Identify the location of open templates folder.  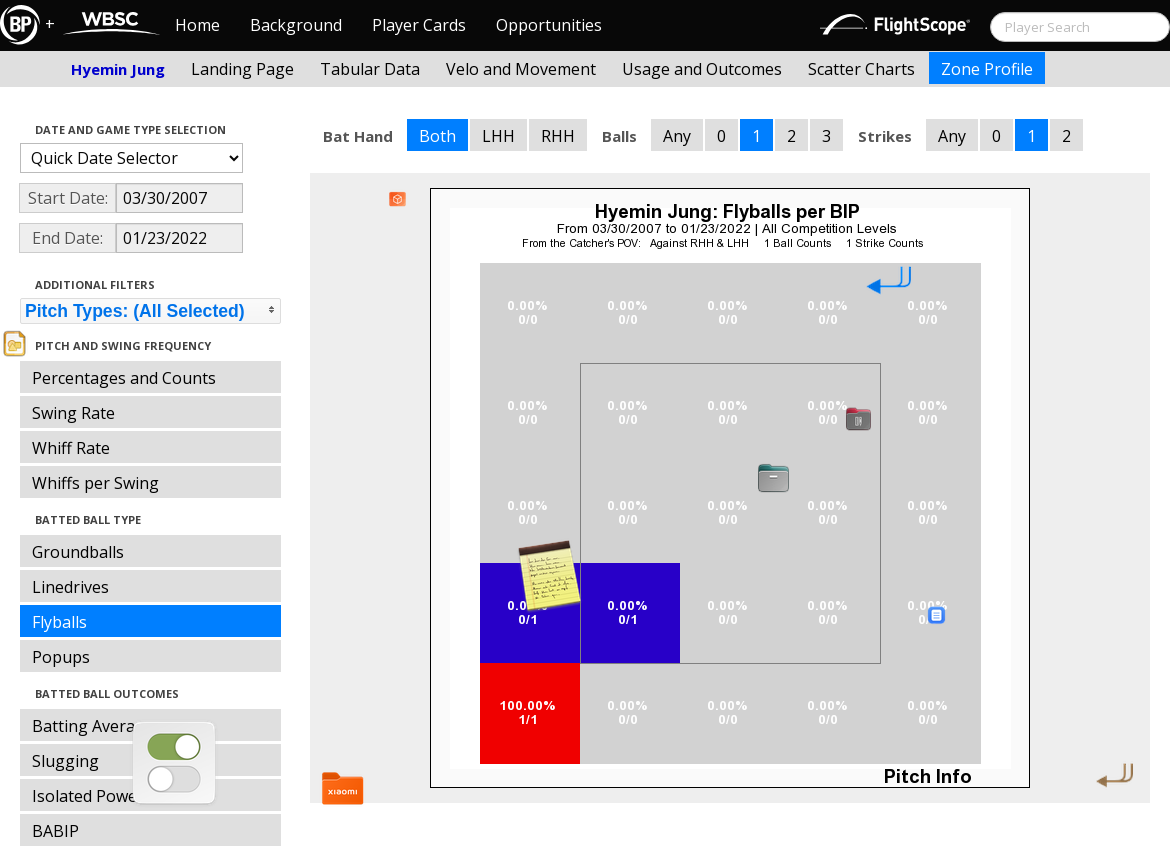
(858, 418).